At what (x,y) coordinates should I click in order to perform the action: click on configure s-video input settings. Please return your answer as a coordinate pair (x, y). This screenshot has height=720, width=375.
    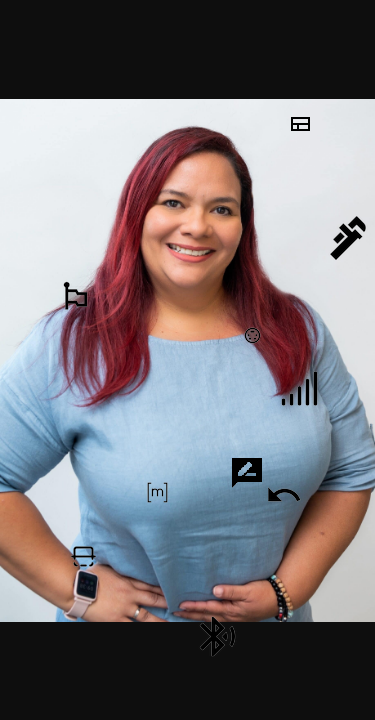
    Looking at the image, I should click on (252, 335).